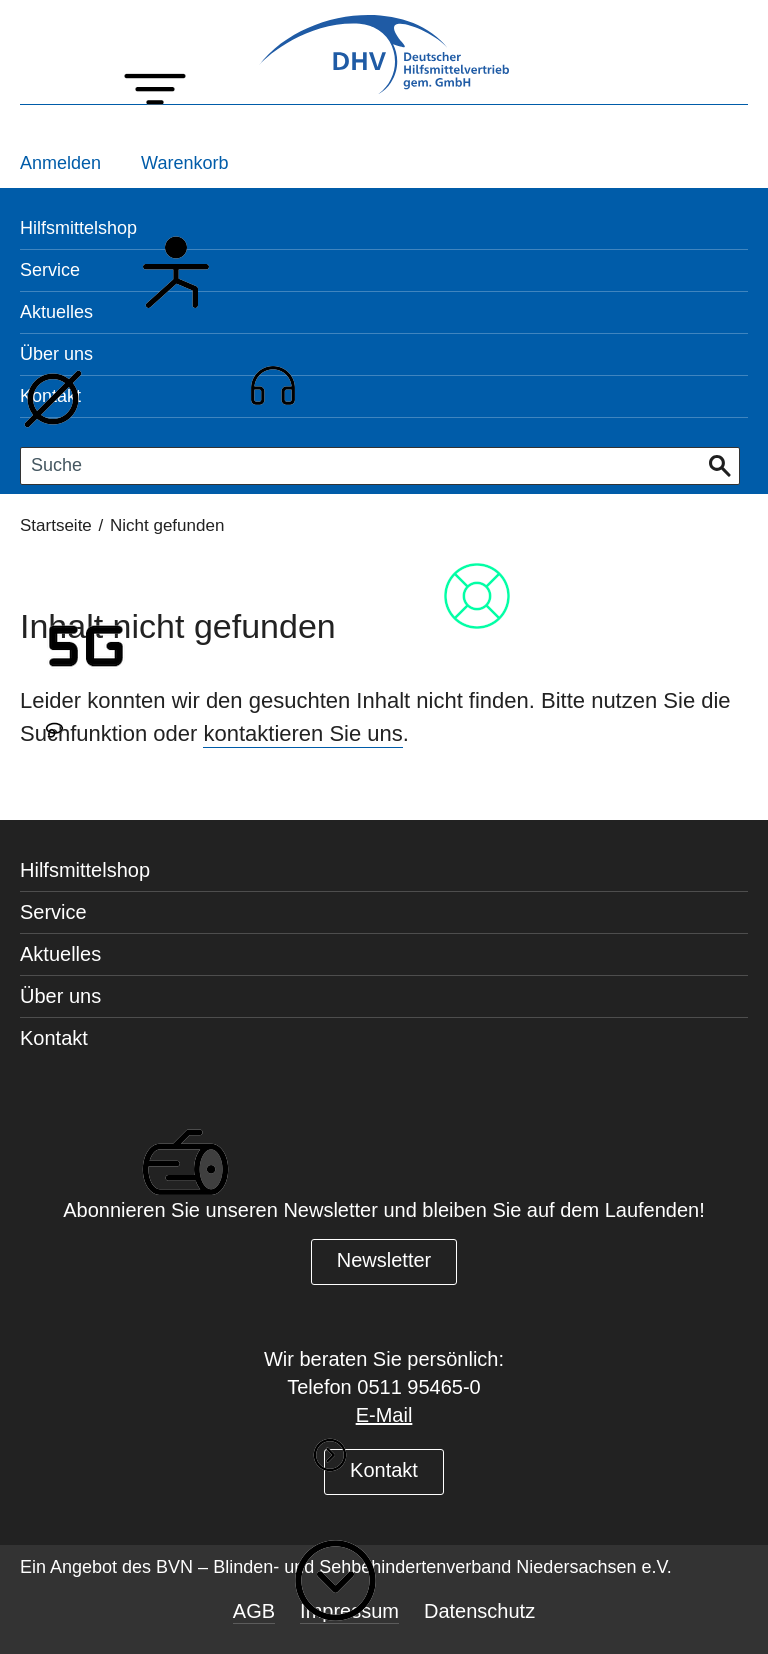 This screenshot has width=768, height=1654. What do you see at coordinates (176, 275) in the screenshot?
I see `access tai chi or meditation exercises` at bounding box center [176, 275].